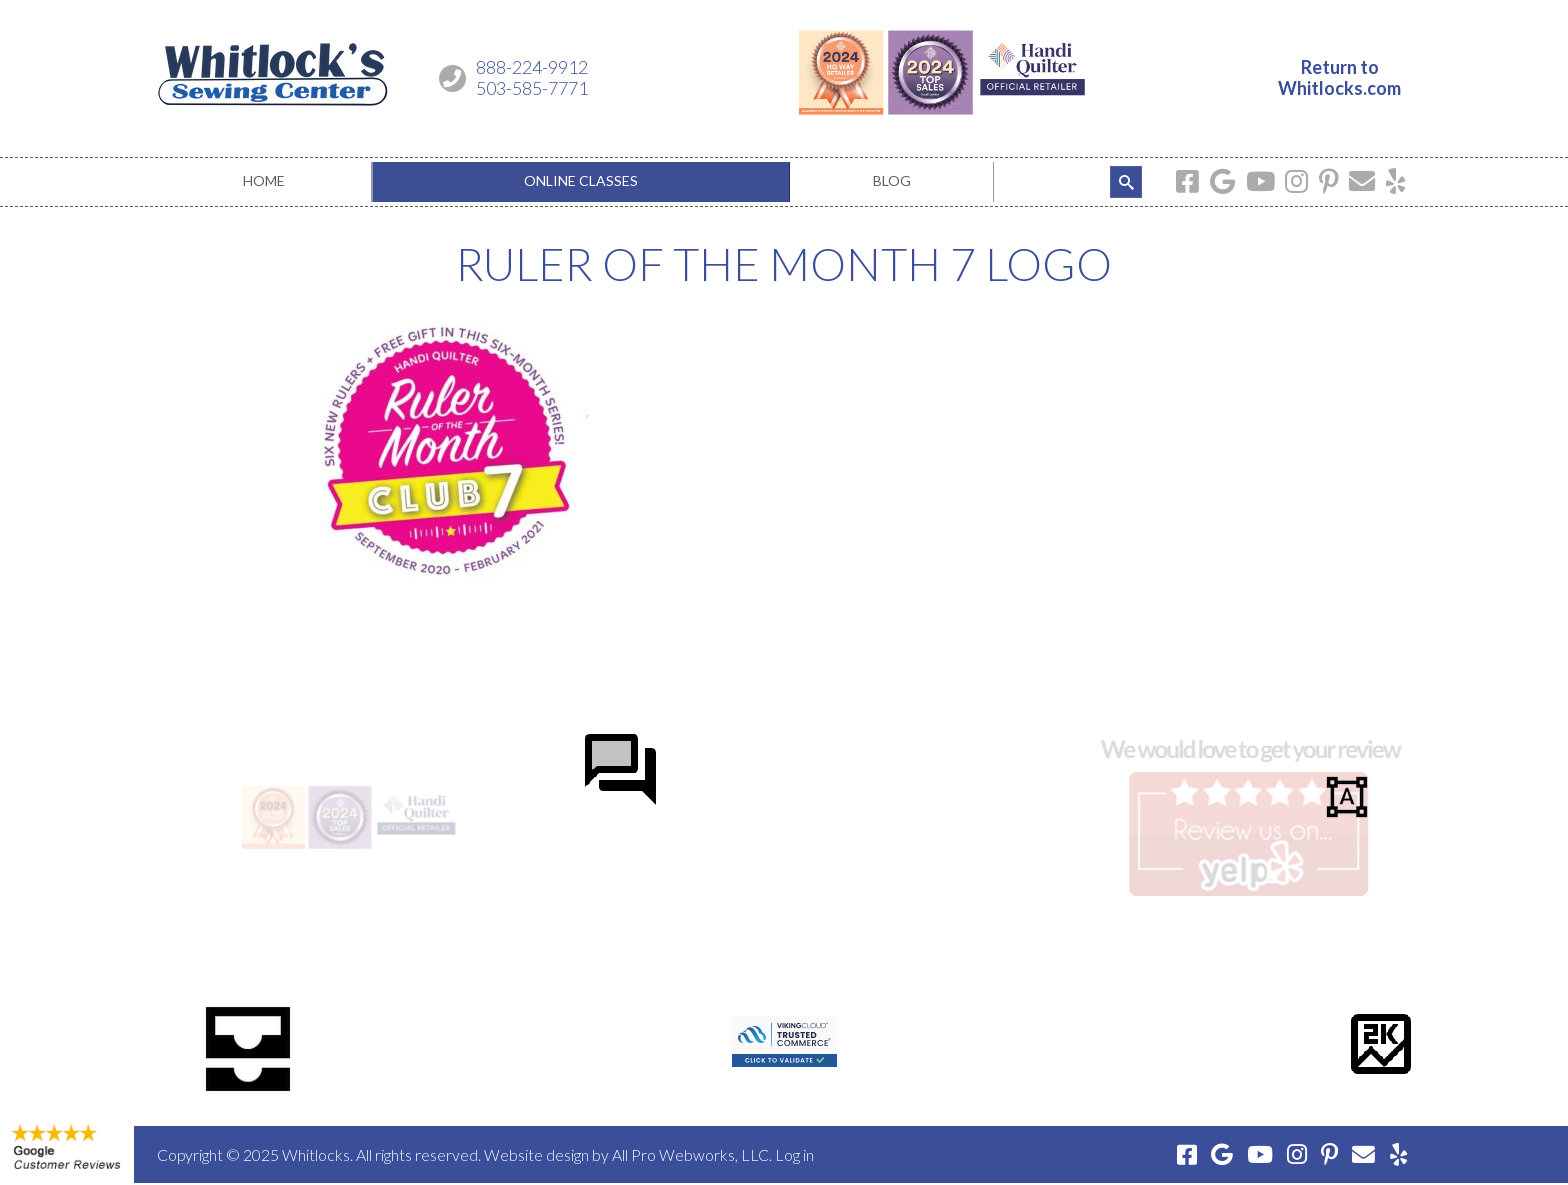 This screenshot has width=1568, height=1185. Describe the element at coordinates (1347, 797) in the screenshot. I see `format or edit text box properties` at that location.